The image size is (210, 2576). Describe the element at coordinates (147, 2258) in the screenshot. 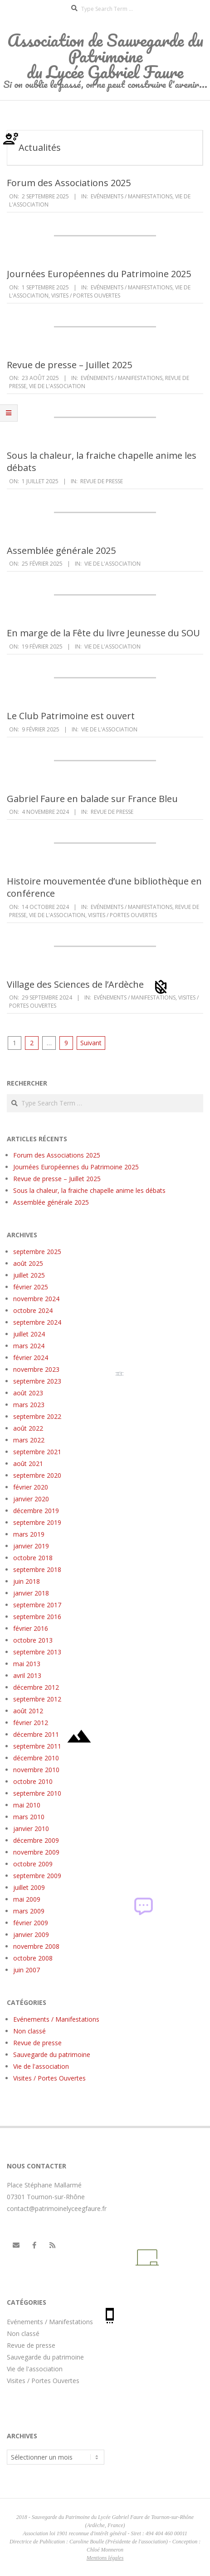

I see `access whiteboard or presentation mode` at that location.